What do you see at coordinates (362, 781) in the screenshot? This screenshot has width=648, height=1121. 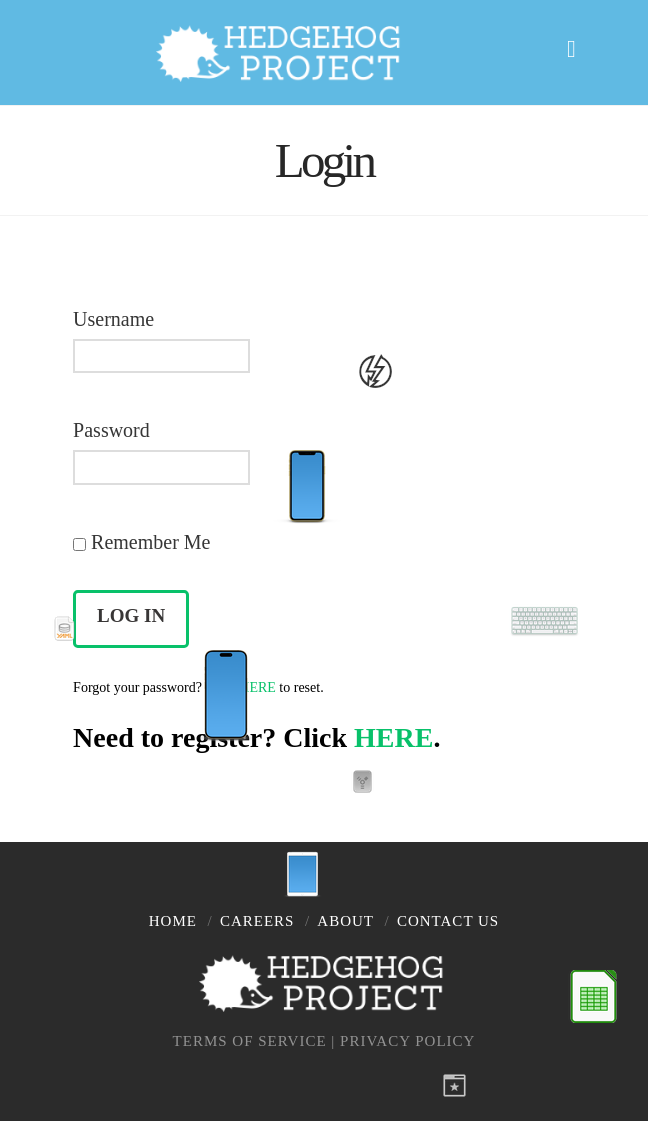 I see `access firewire external hard drive` at bounding box center [362, 781].